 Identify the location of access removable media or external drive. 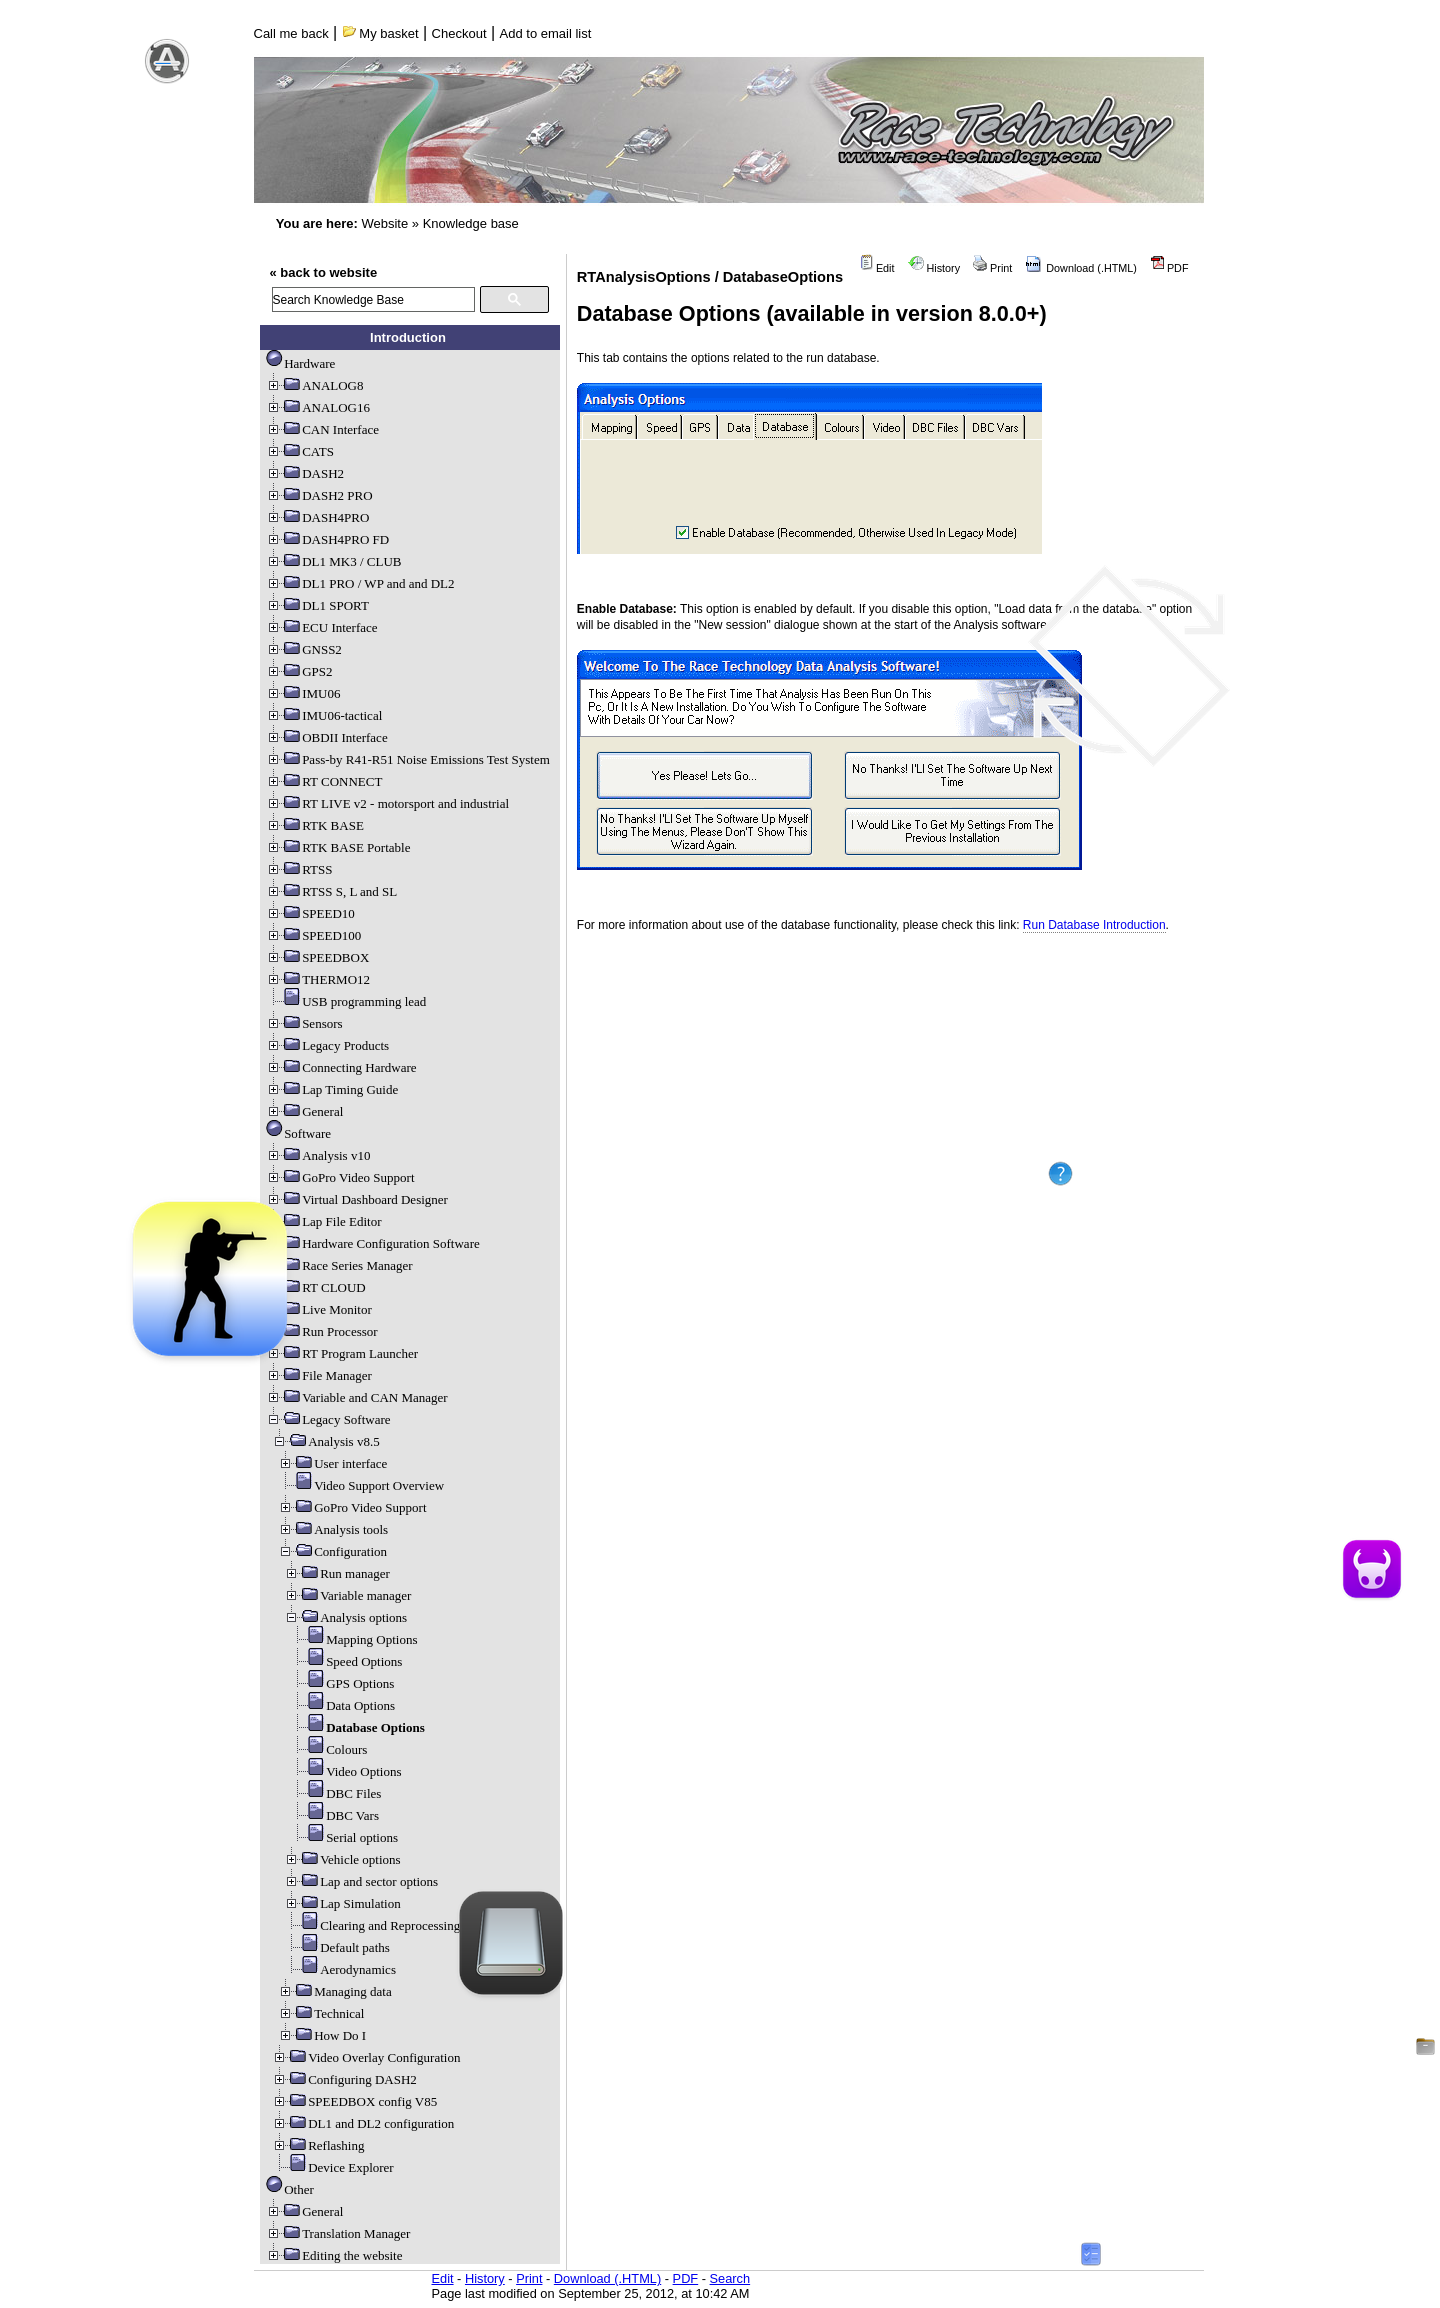
(511, 1943).